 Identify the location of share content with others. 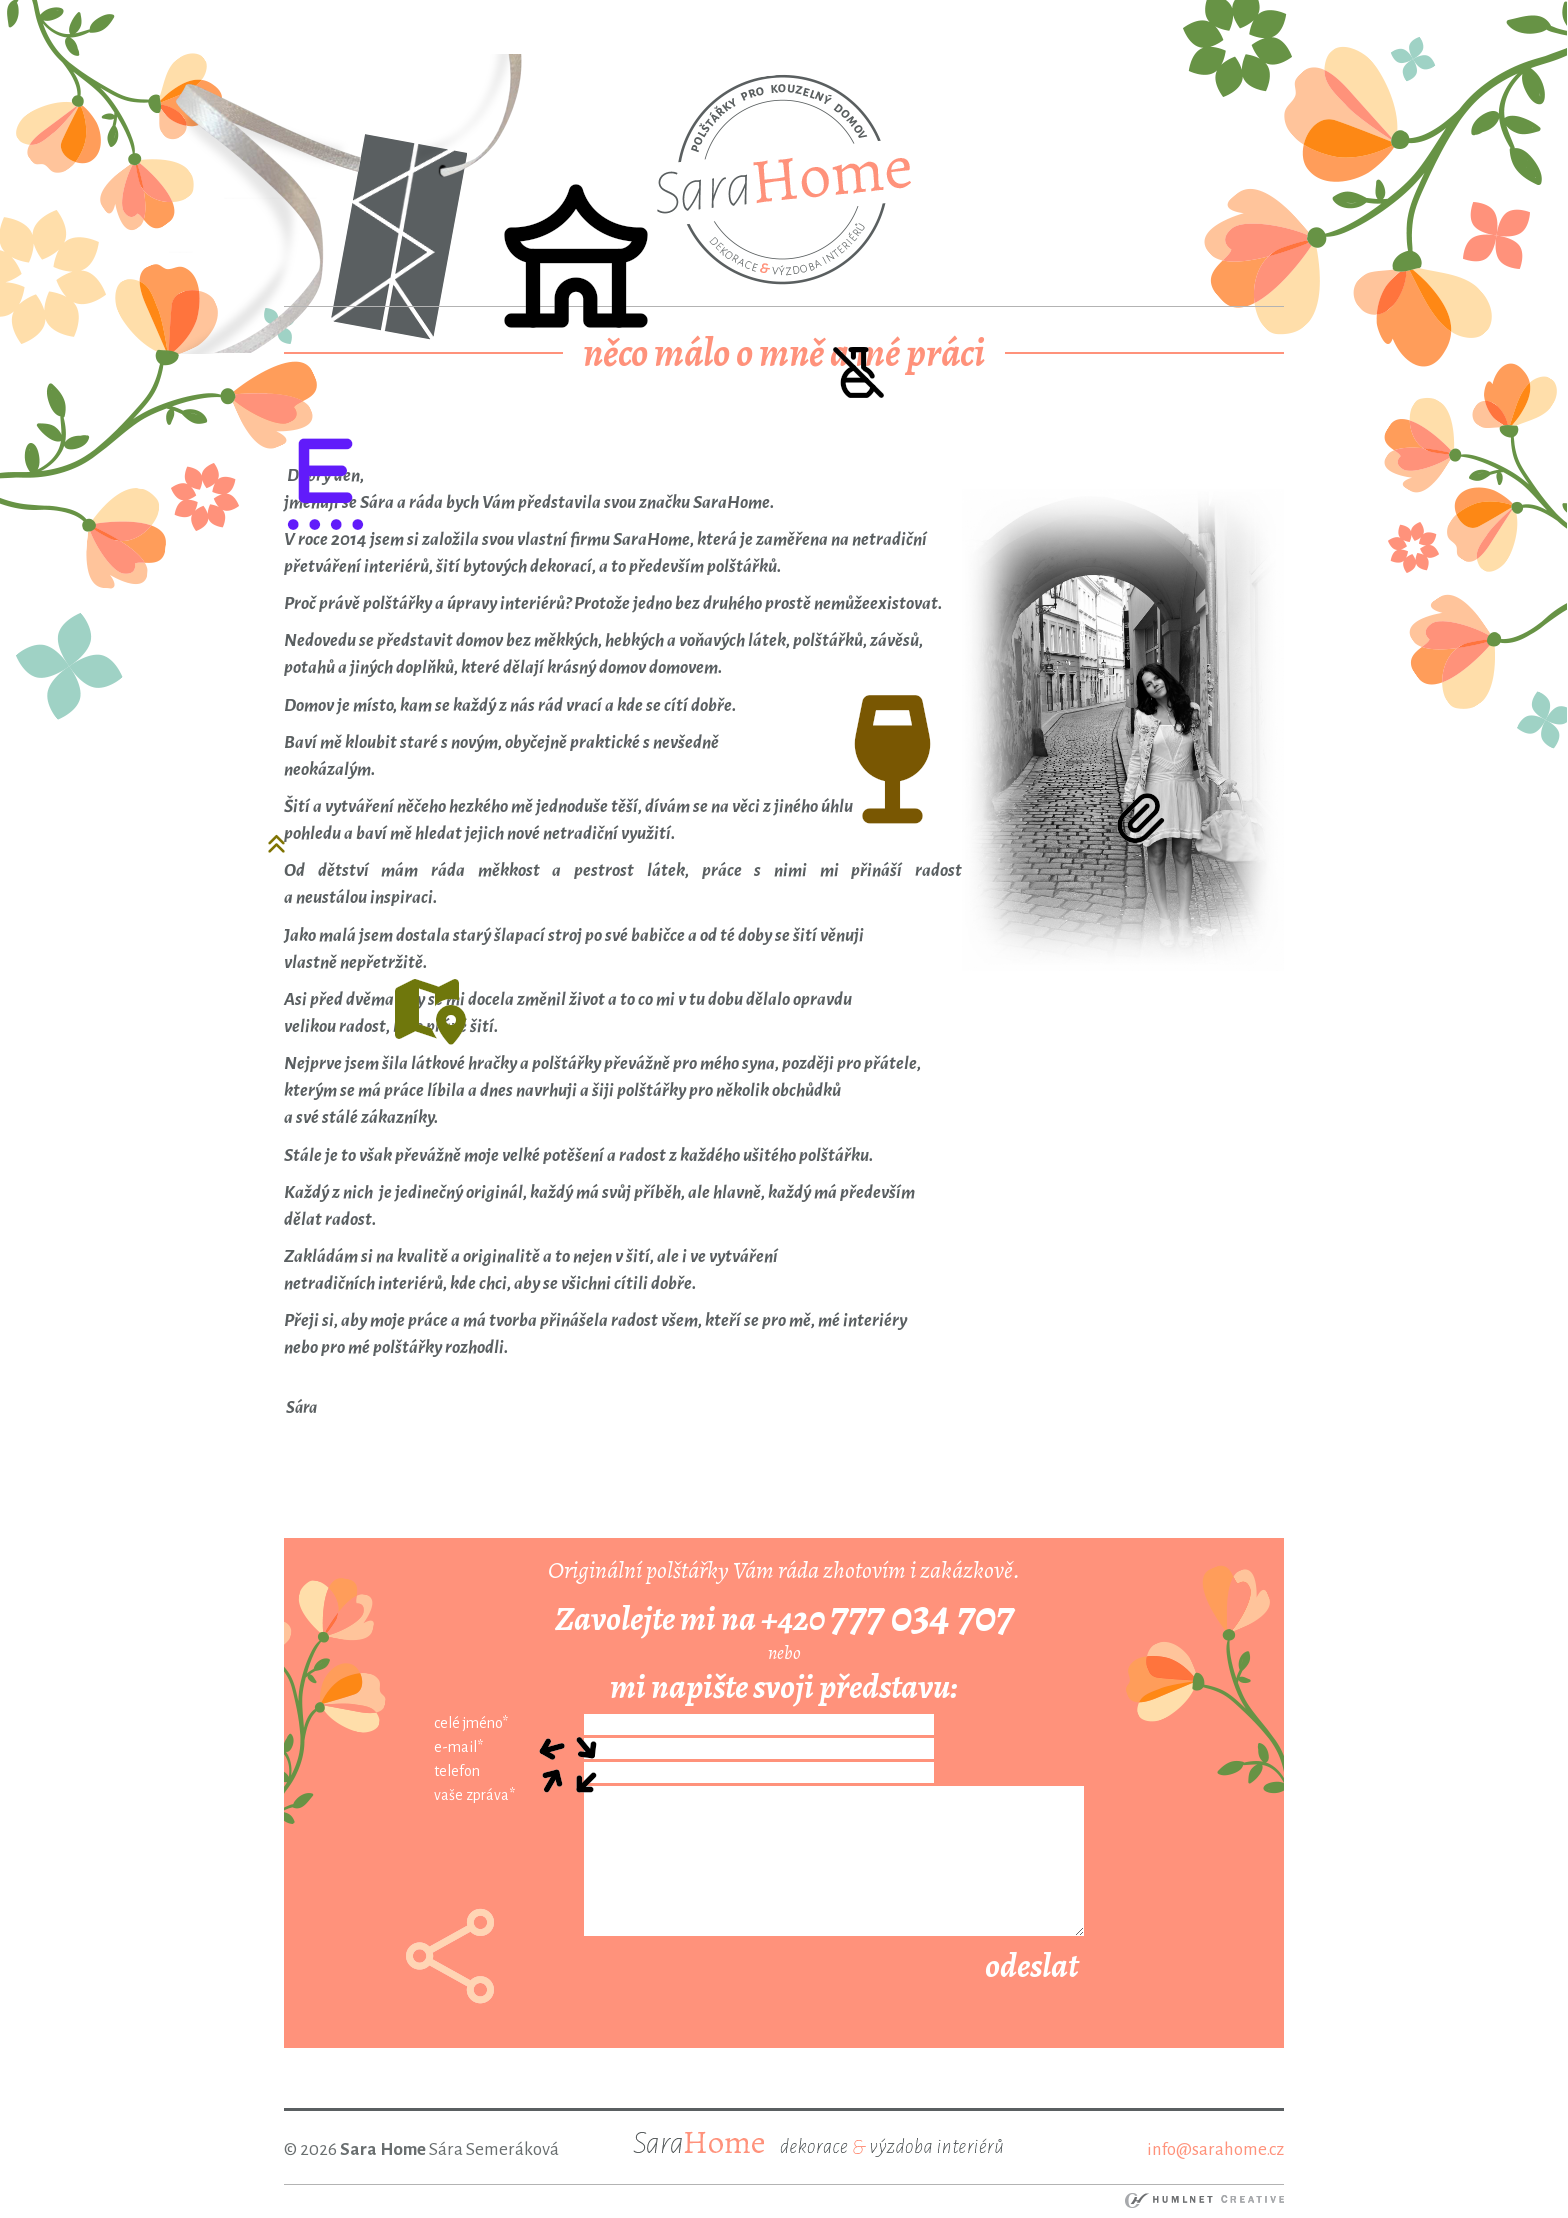
(450, 1956).